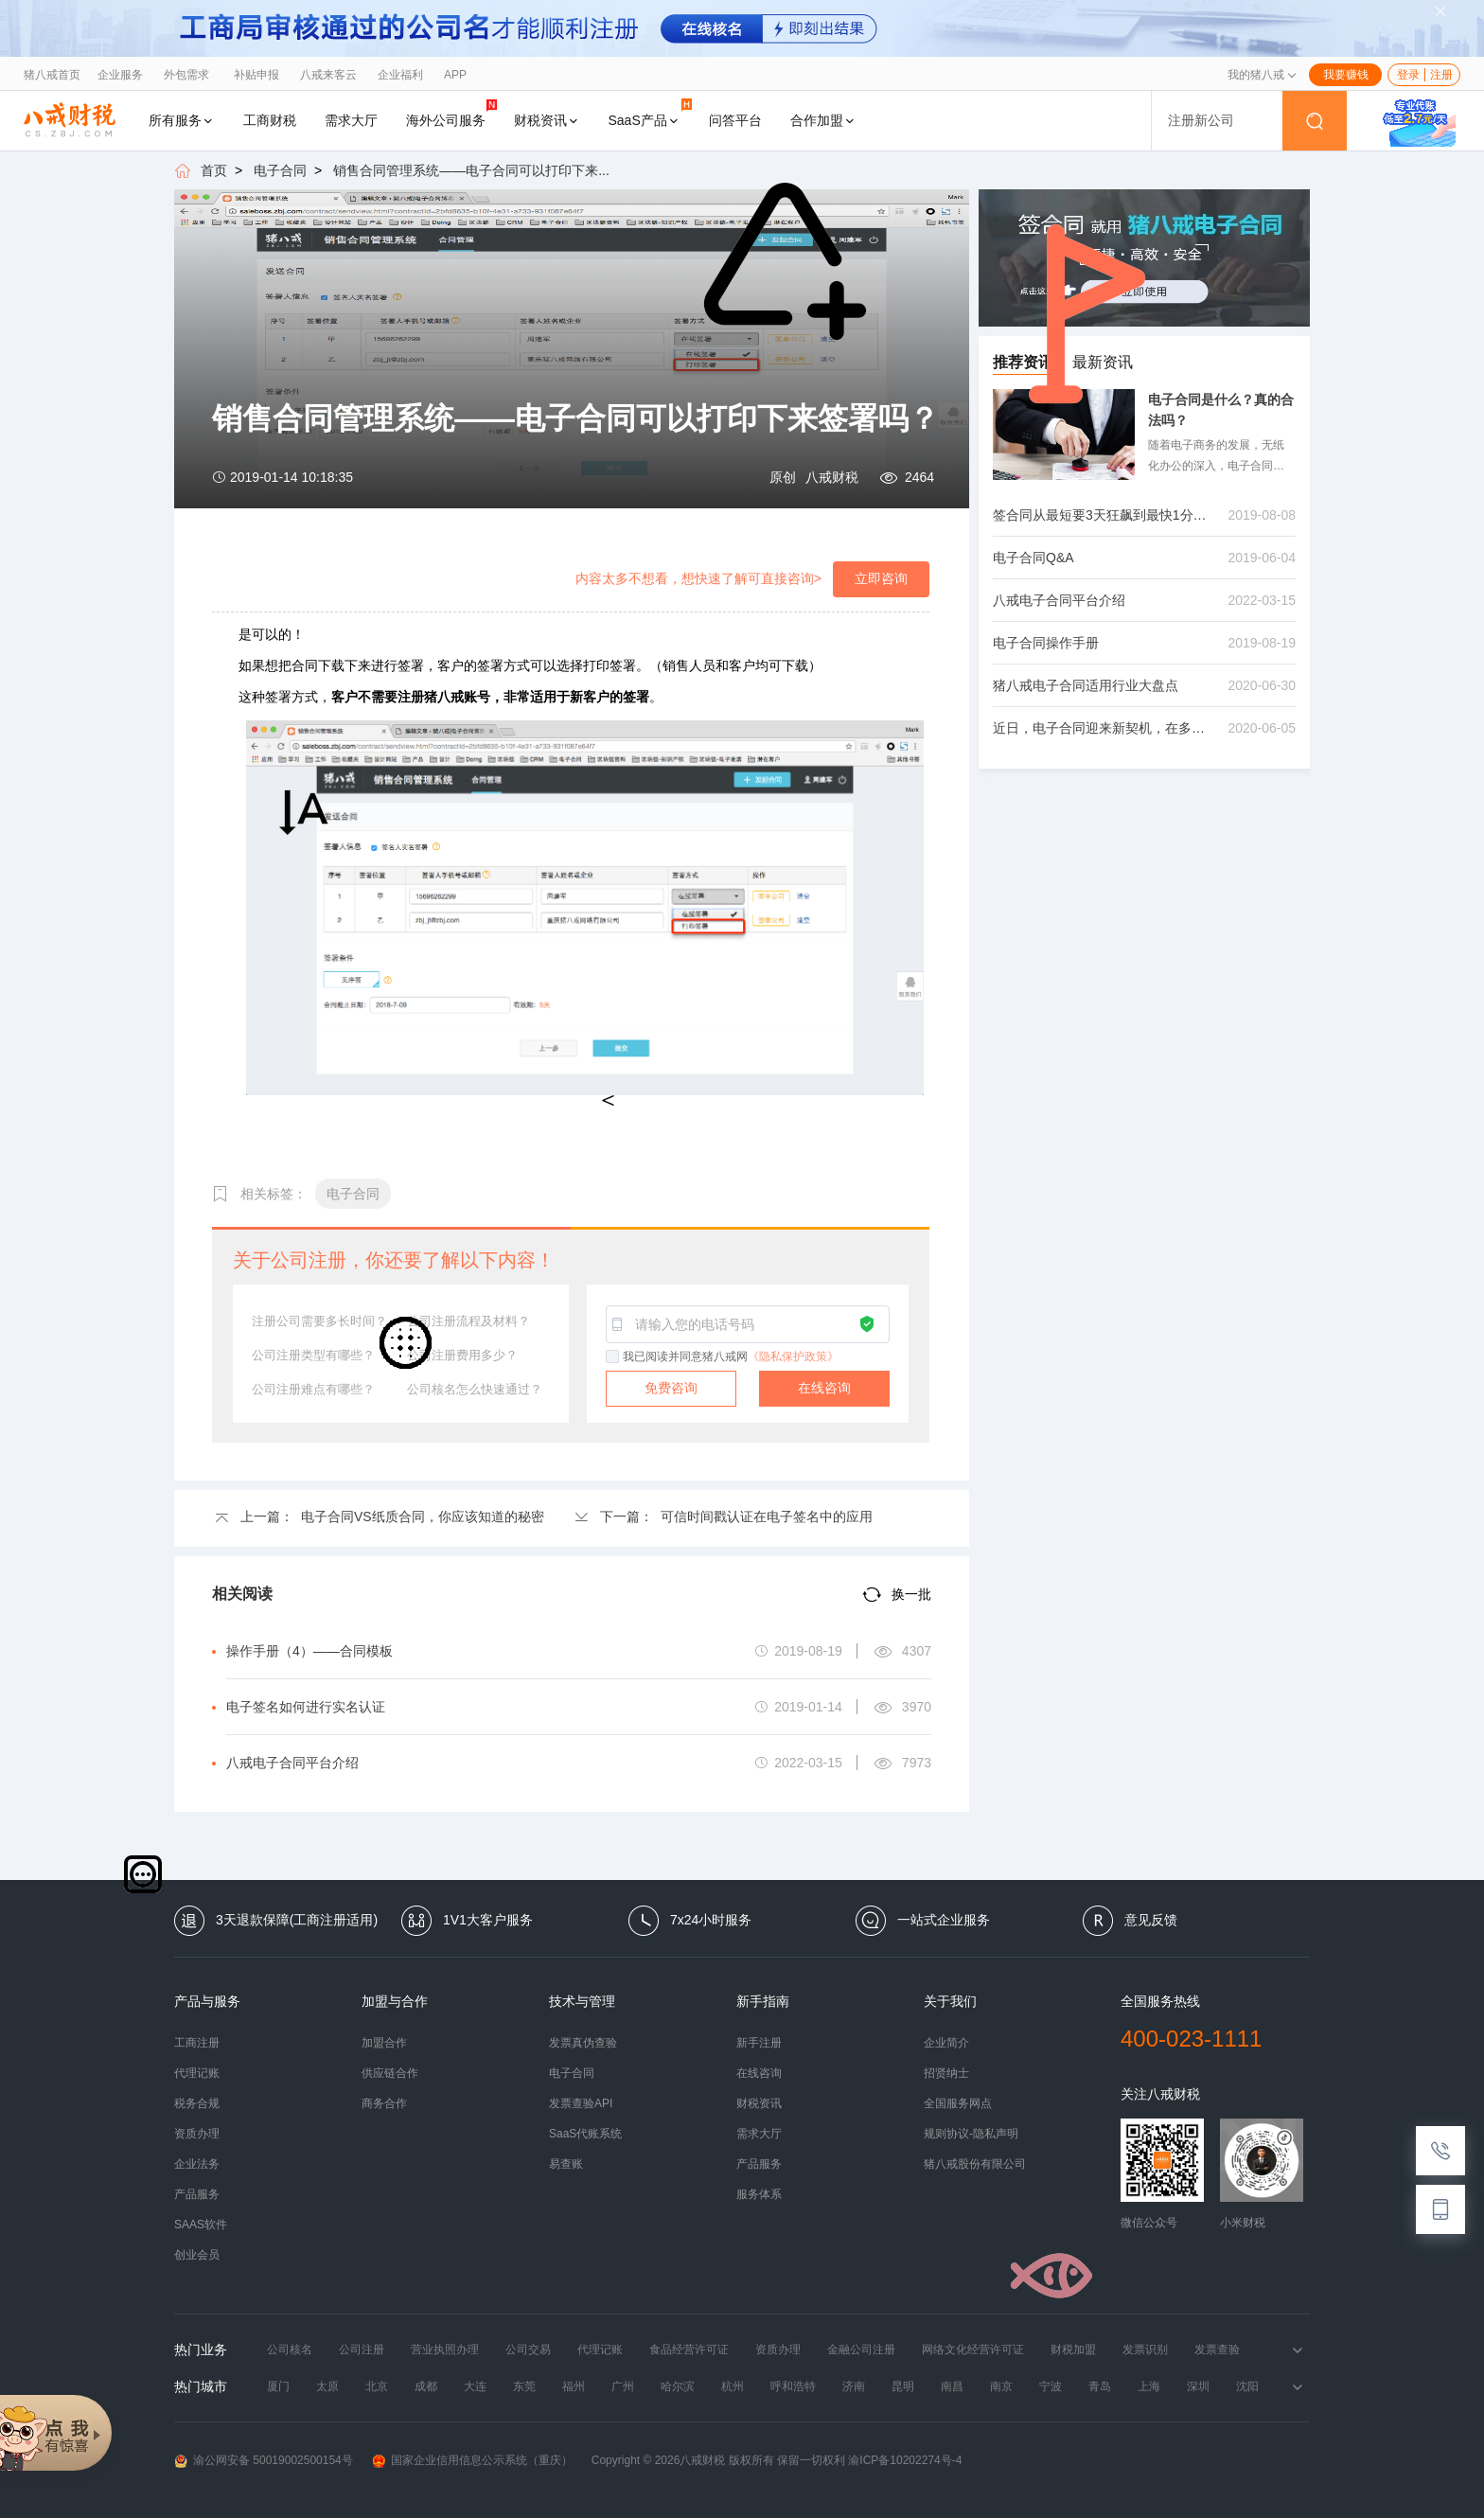  I want to click on add a new warning or alert, so click(785, 258).